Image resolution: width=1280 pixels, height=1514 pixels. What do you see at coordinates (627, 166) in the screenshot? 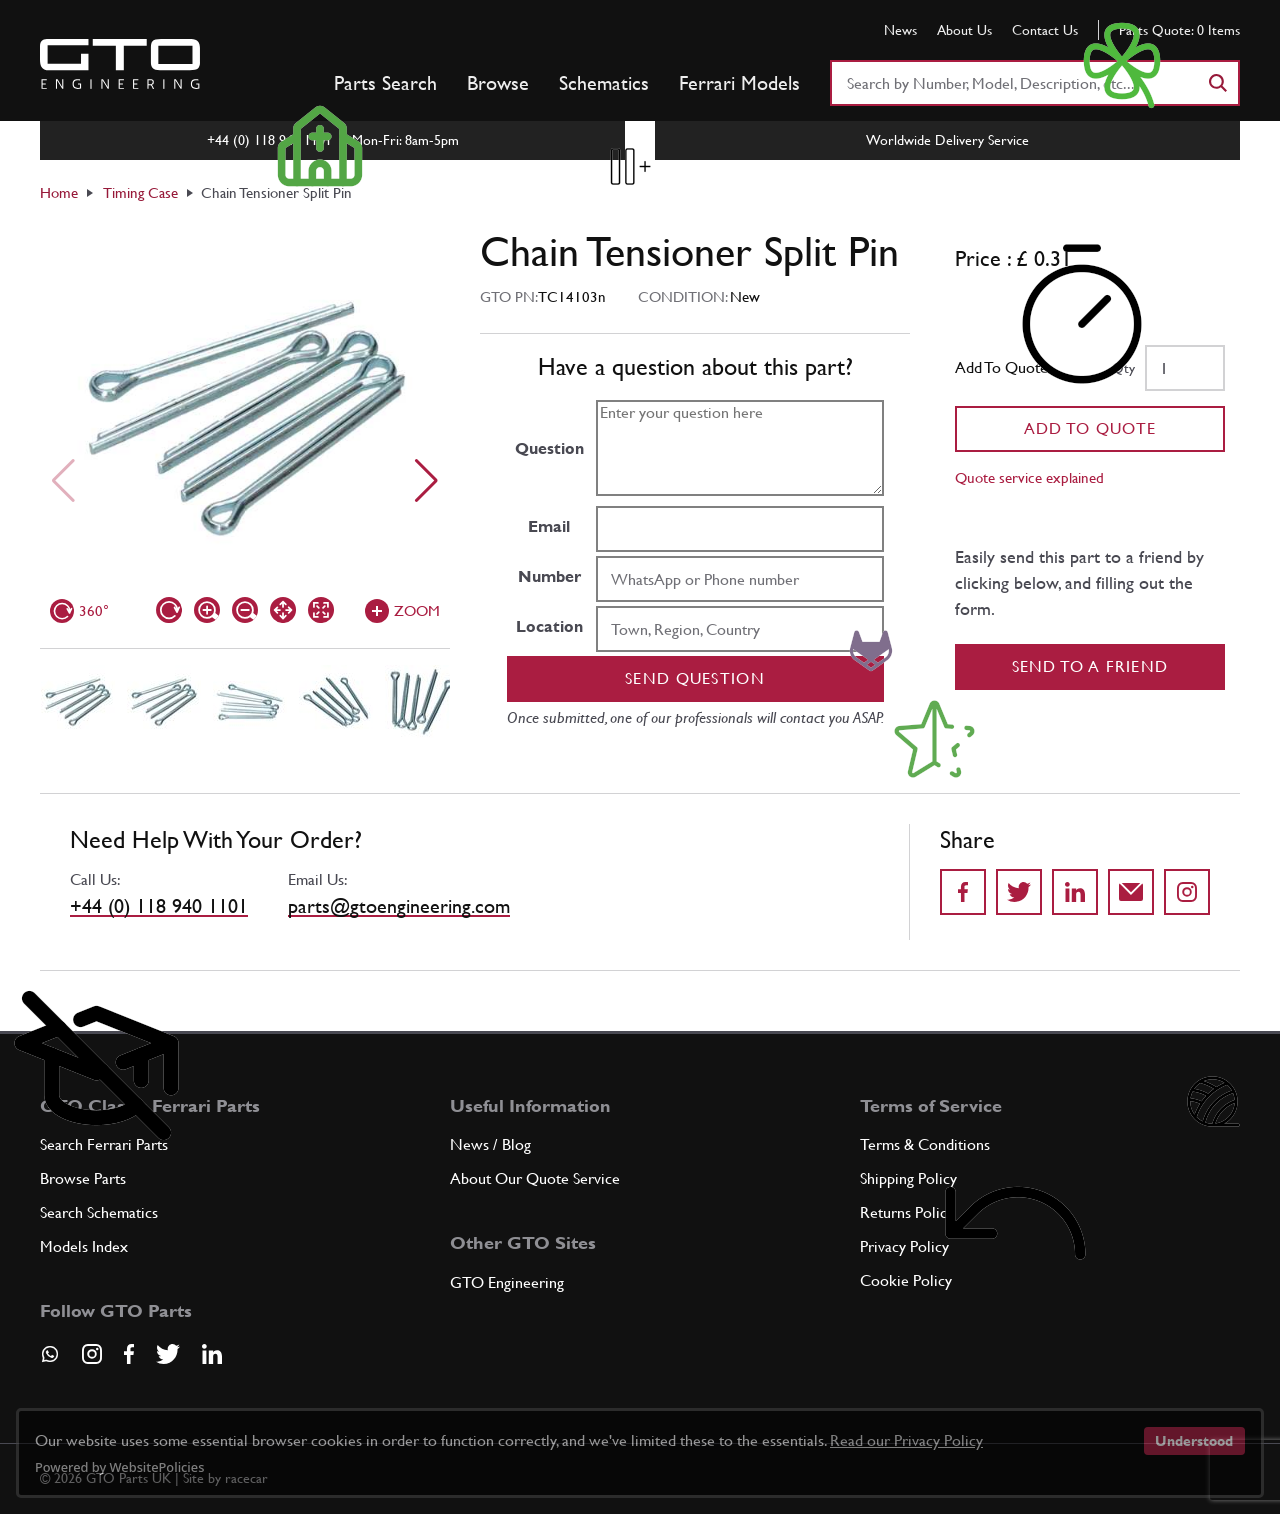
I see `add a new column to the right` at bounding box center [627, 166].